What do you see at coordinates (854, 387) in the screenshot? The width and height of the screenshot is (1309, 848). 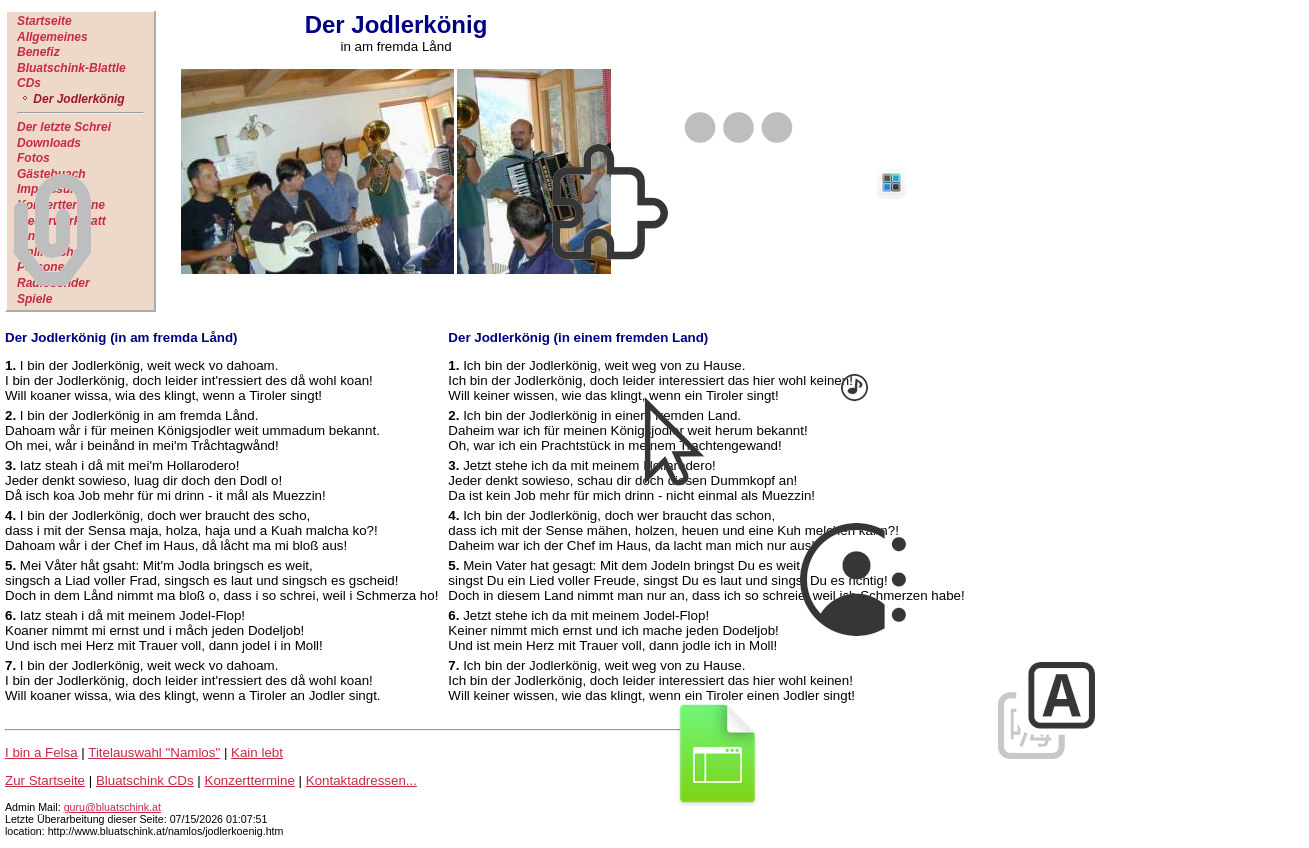 I see `open cantata music player` at bounding box center [854, 387].